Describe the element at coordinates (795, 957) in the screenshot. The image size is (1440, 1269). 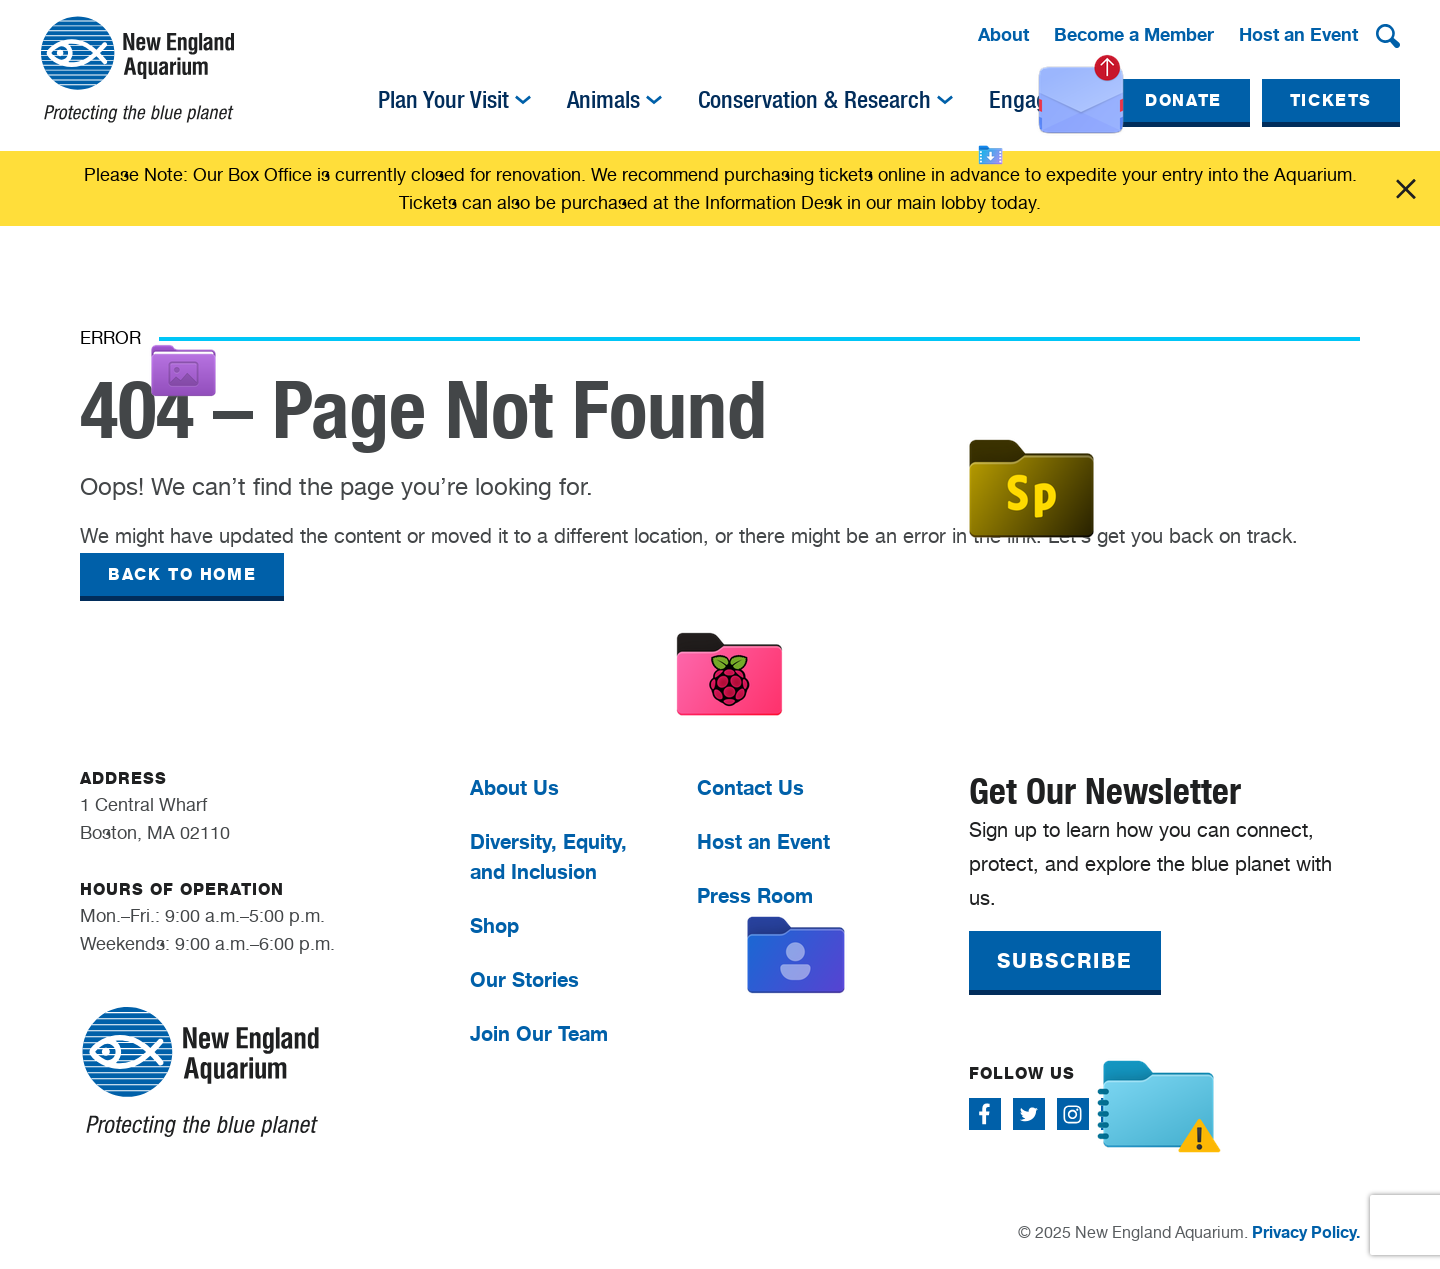
I see `open user profile folder` at that location.